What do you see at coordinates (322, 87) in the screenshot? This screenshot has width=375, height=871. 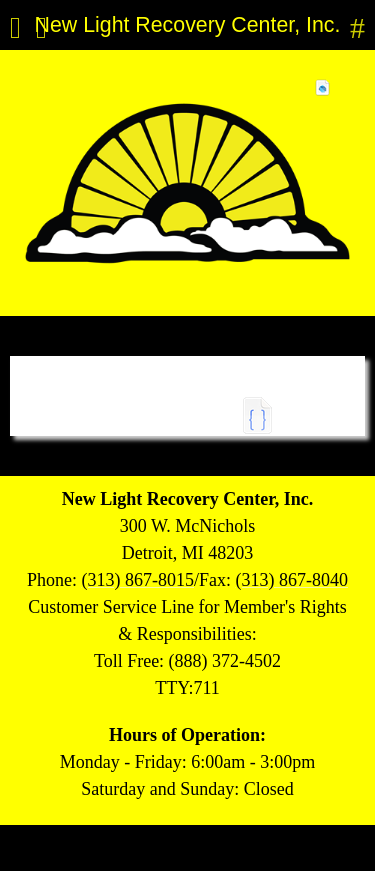 I see `dart programming language source file` at bounding box center [322, 87].